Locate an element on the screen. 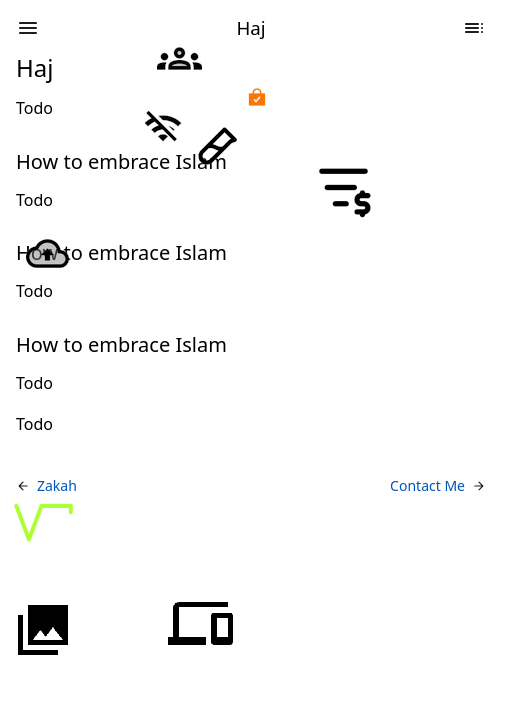 Image resolution: width=517 pixels, height=720 pixels. manage connected devices is located at coordinates (200, 623).